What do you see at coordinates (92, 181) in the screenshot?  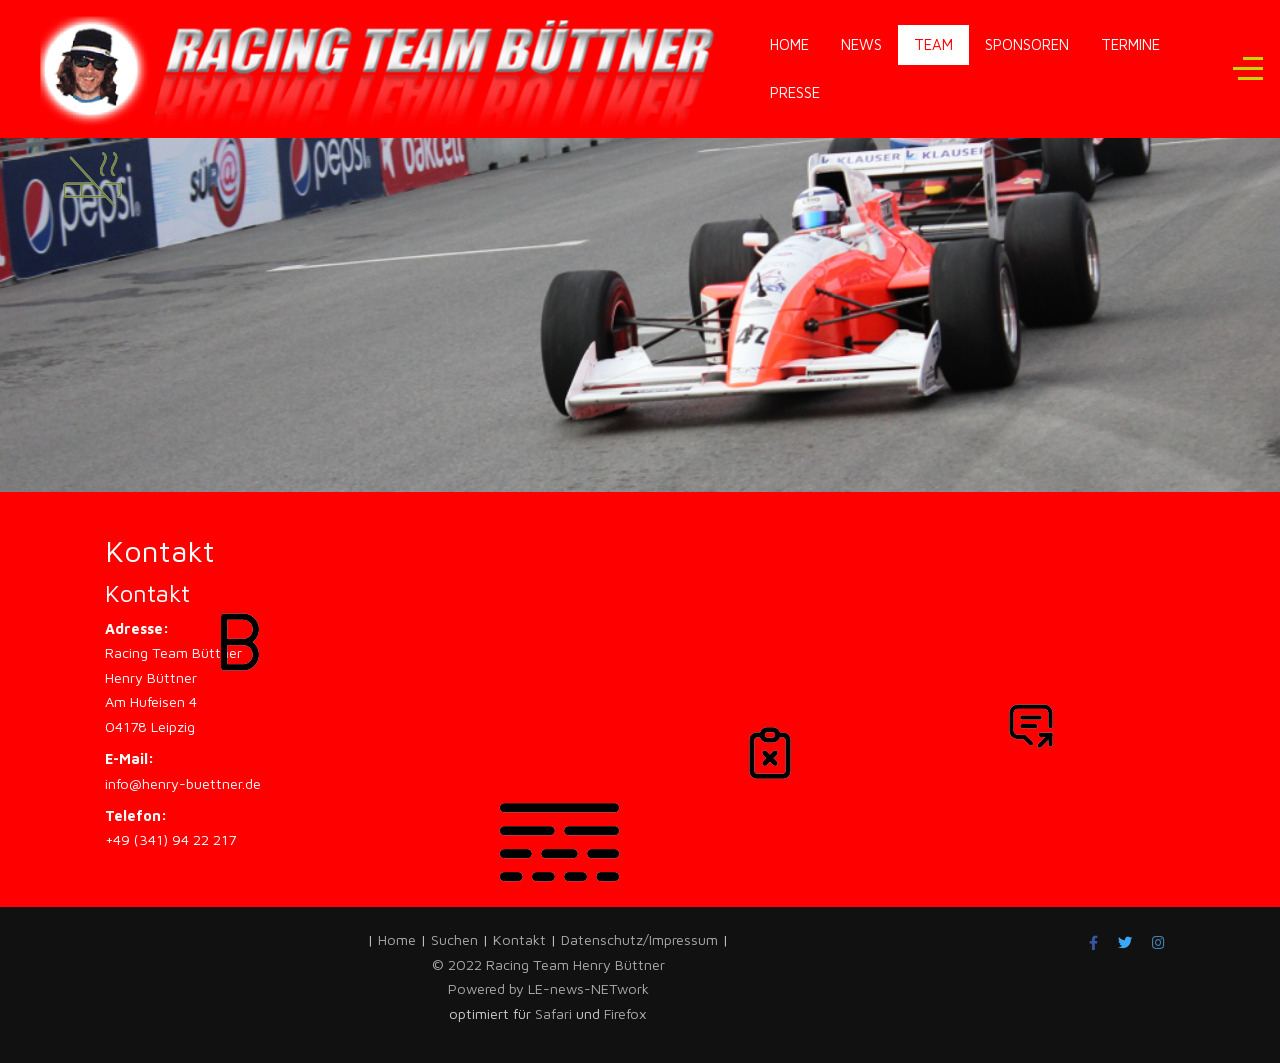 I see `indicates a no smoking zone` at bounding box center [92, 181].